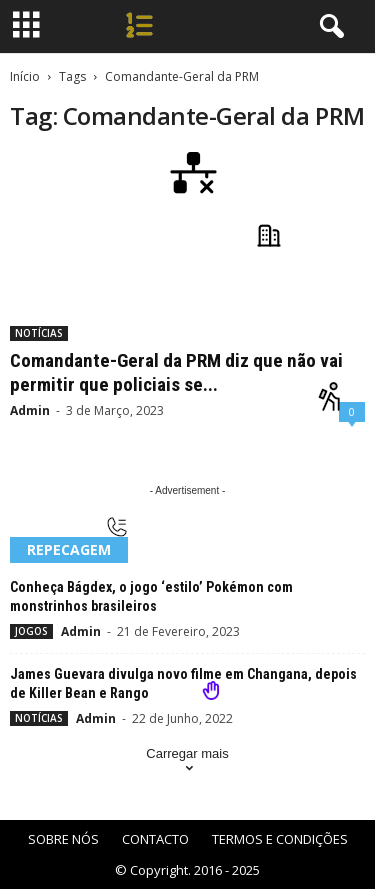 Image resolution: width=375 pixels, height=889 pixels. I want to click on access hiking trails or outdoor activities, so click(330, 396).